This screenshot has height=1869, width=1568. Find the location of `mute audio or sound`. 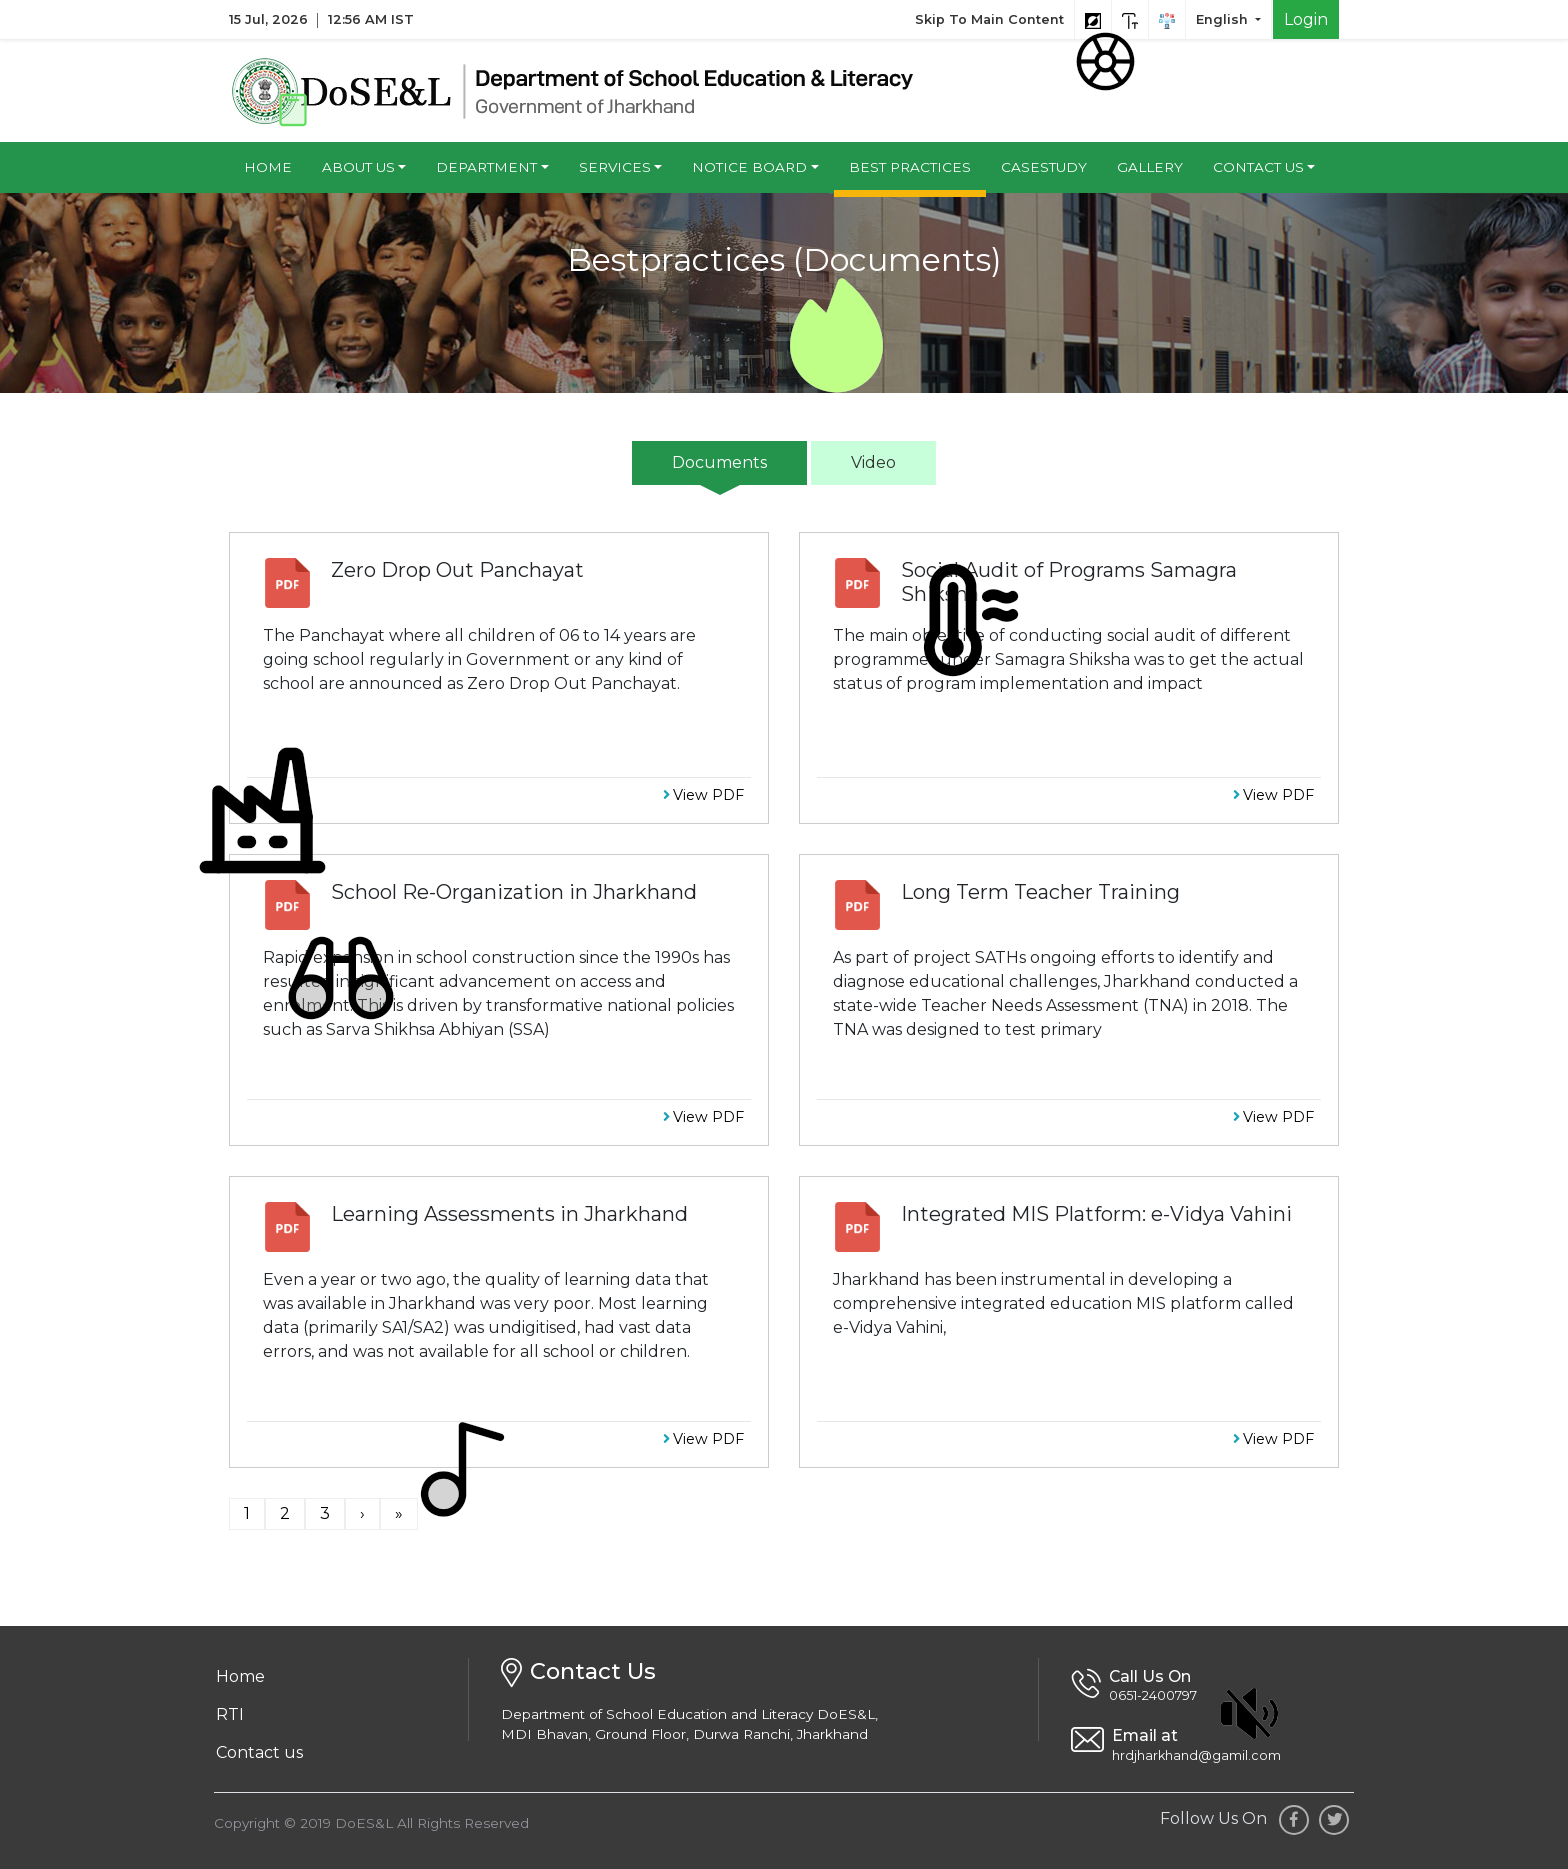

mute audio or sound is located at coordinates (1248, 1713).